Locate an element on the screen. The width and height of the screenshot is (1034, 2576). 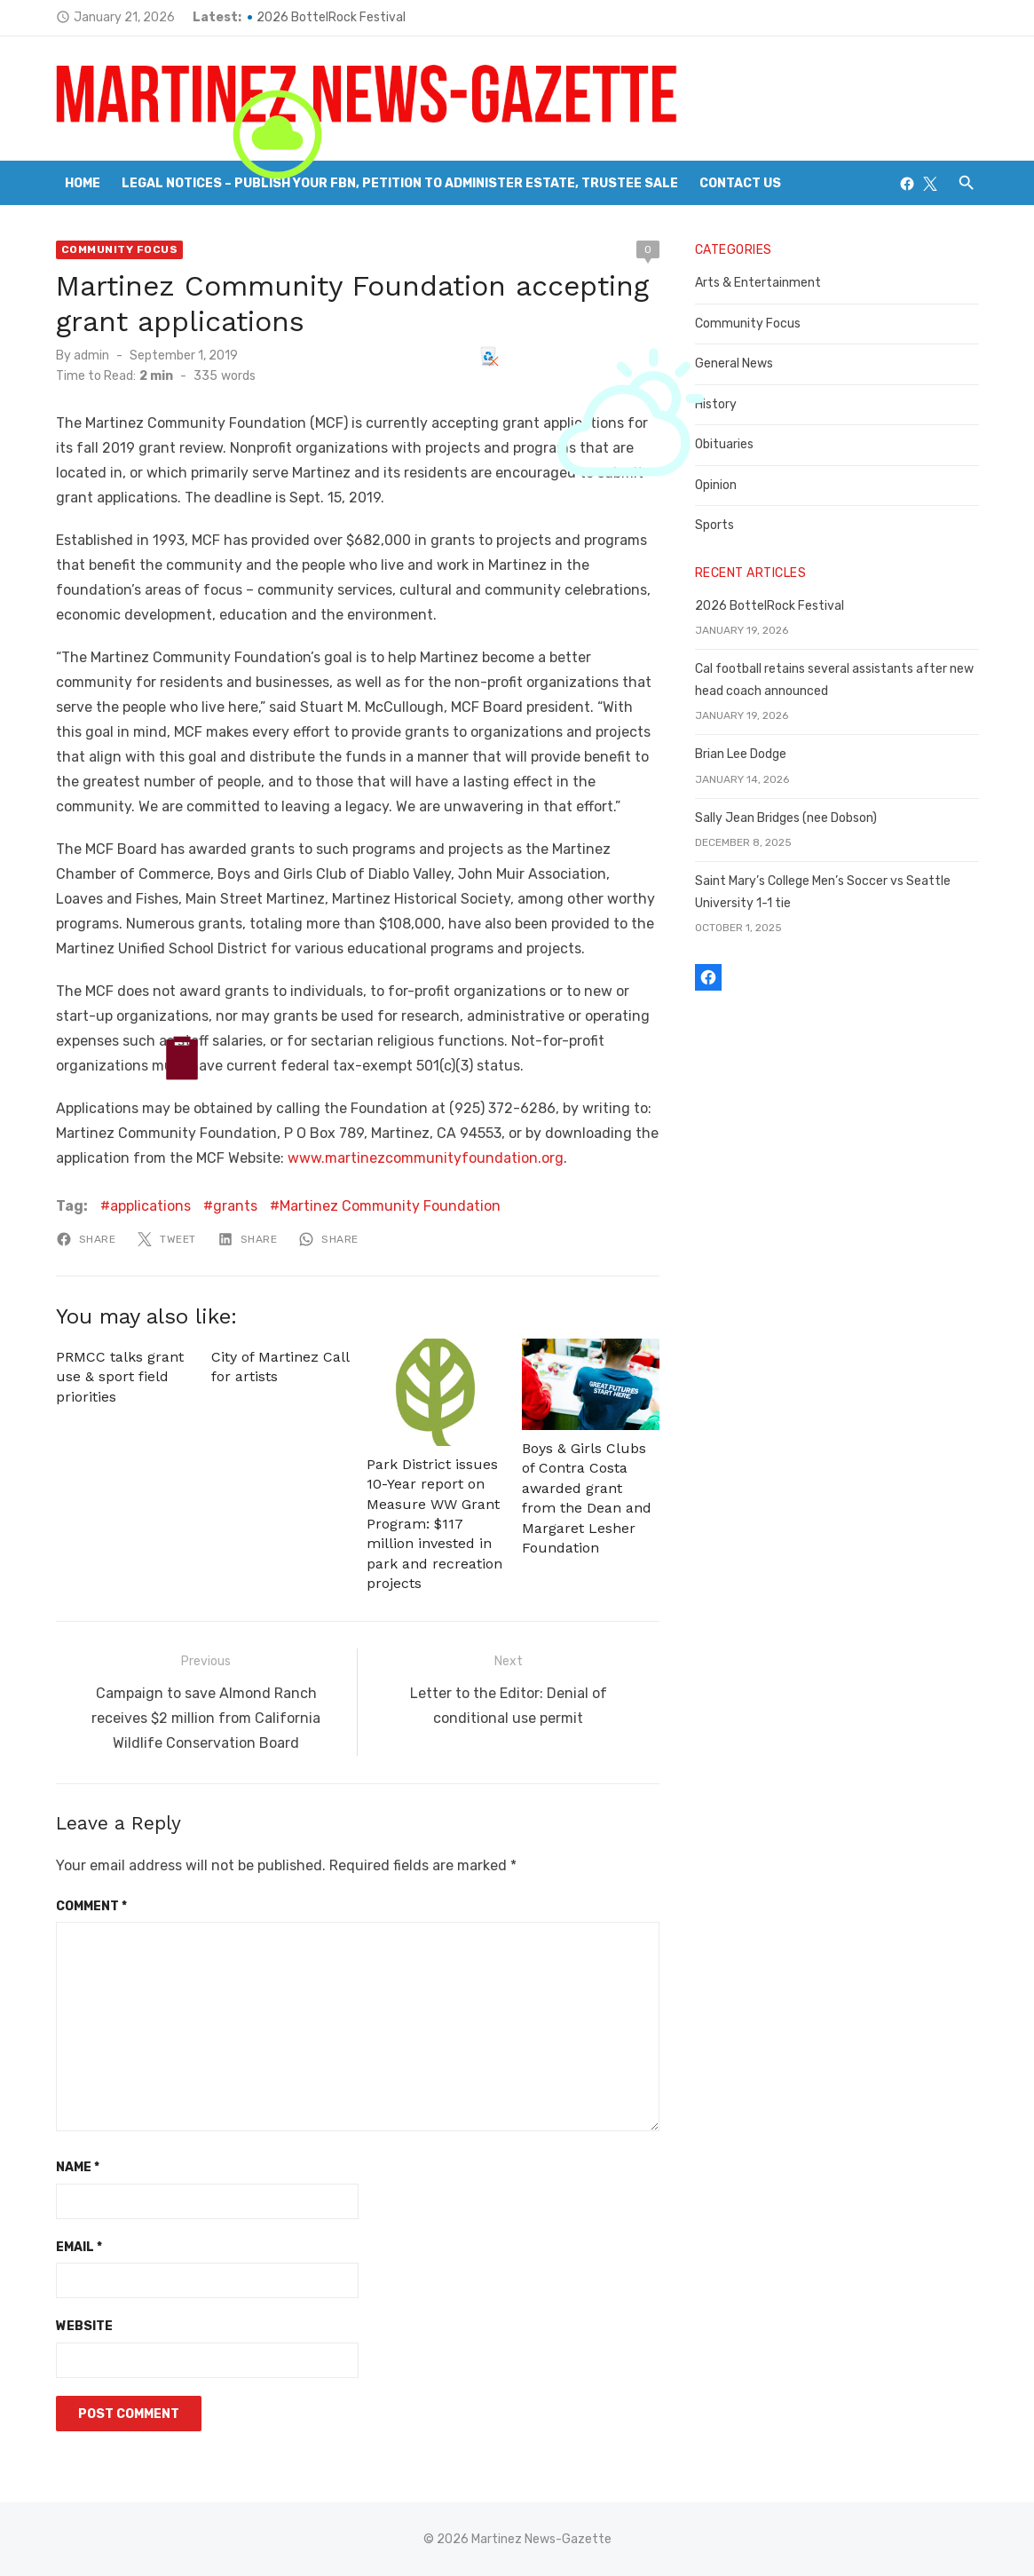
access cloud storage is located at coordinates (277, 134).